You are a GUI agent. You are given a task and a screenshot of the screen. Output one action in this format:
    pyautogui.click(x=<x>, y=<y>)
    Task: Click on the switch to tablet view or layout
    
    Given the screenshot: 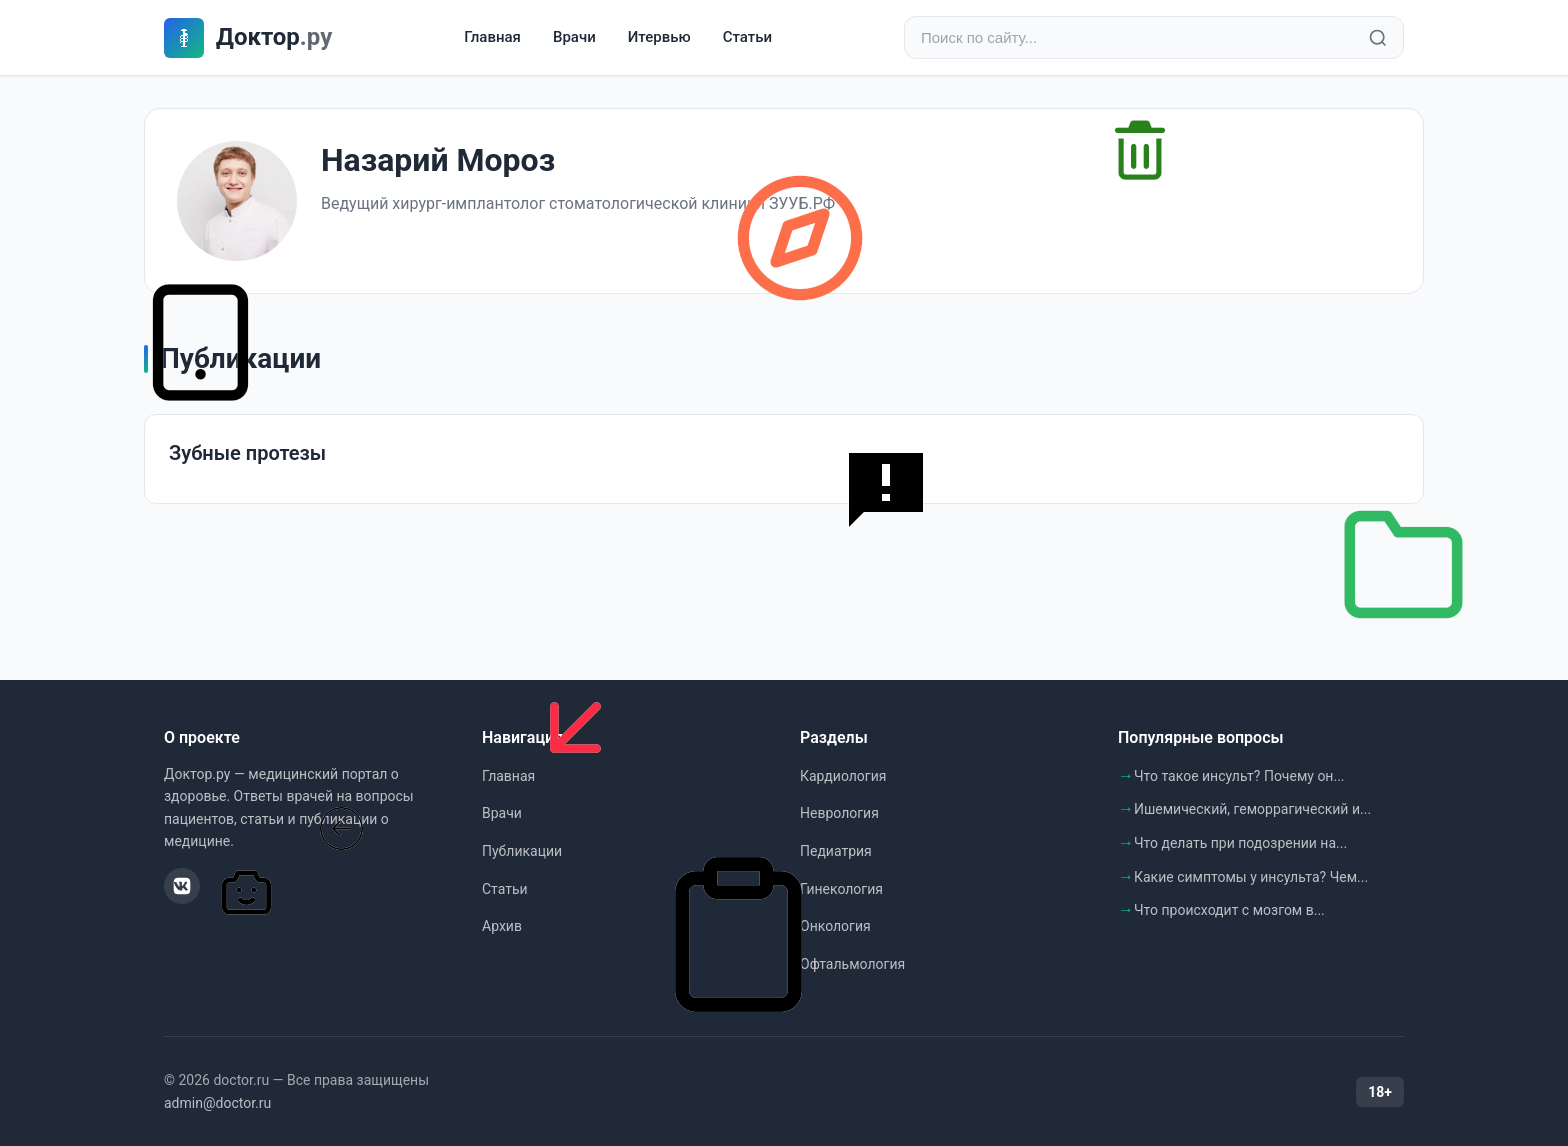 What is the action you would take?
    pyautogui.click(x=200, y=342)
    